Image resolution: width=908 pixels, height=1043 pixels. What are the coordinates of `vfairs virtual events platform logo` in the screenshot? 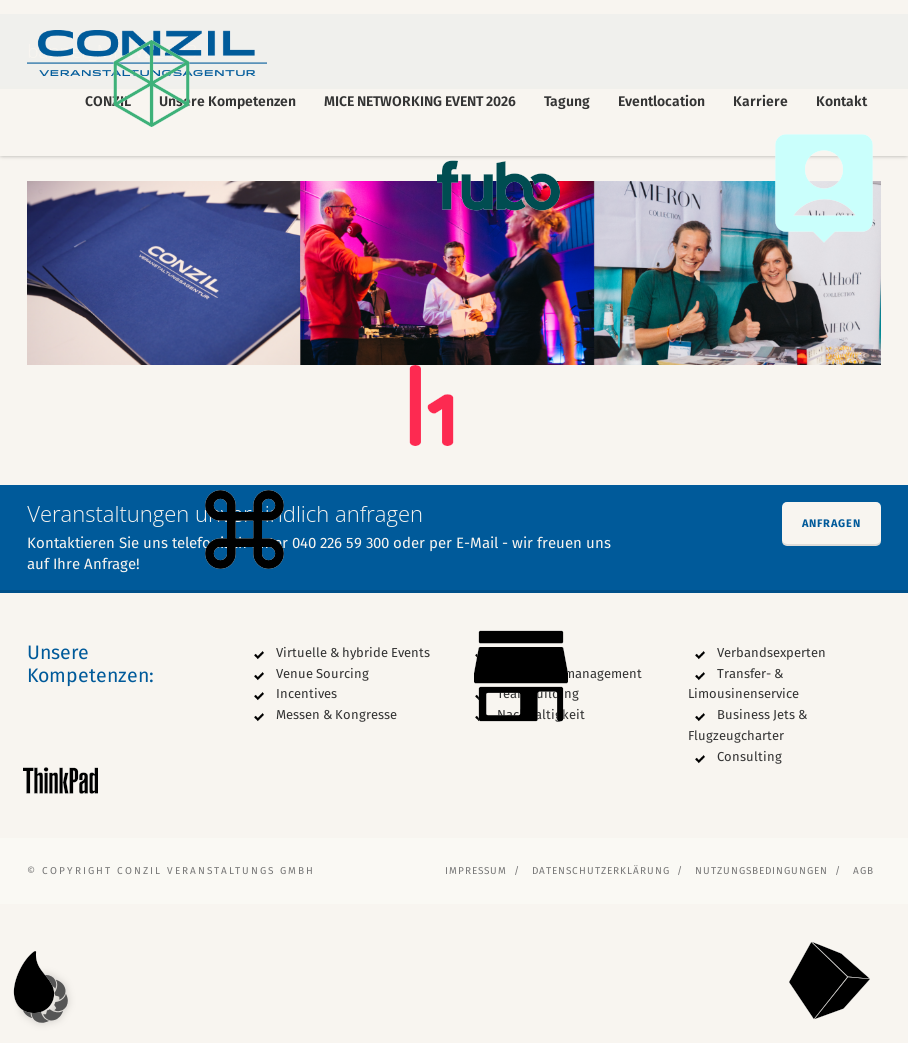 It's located at (151, 83).